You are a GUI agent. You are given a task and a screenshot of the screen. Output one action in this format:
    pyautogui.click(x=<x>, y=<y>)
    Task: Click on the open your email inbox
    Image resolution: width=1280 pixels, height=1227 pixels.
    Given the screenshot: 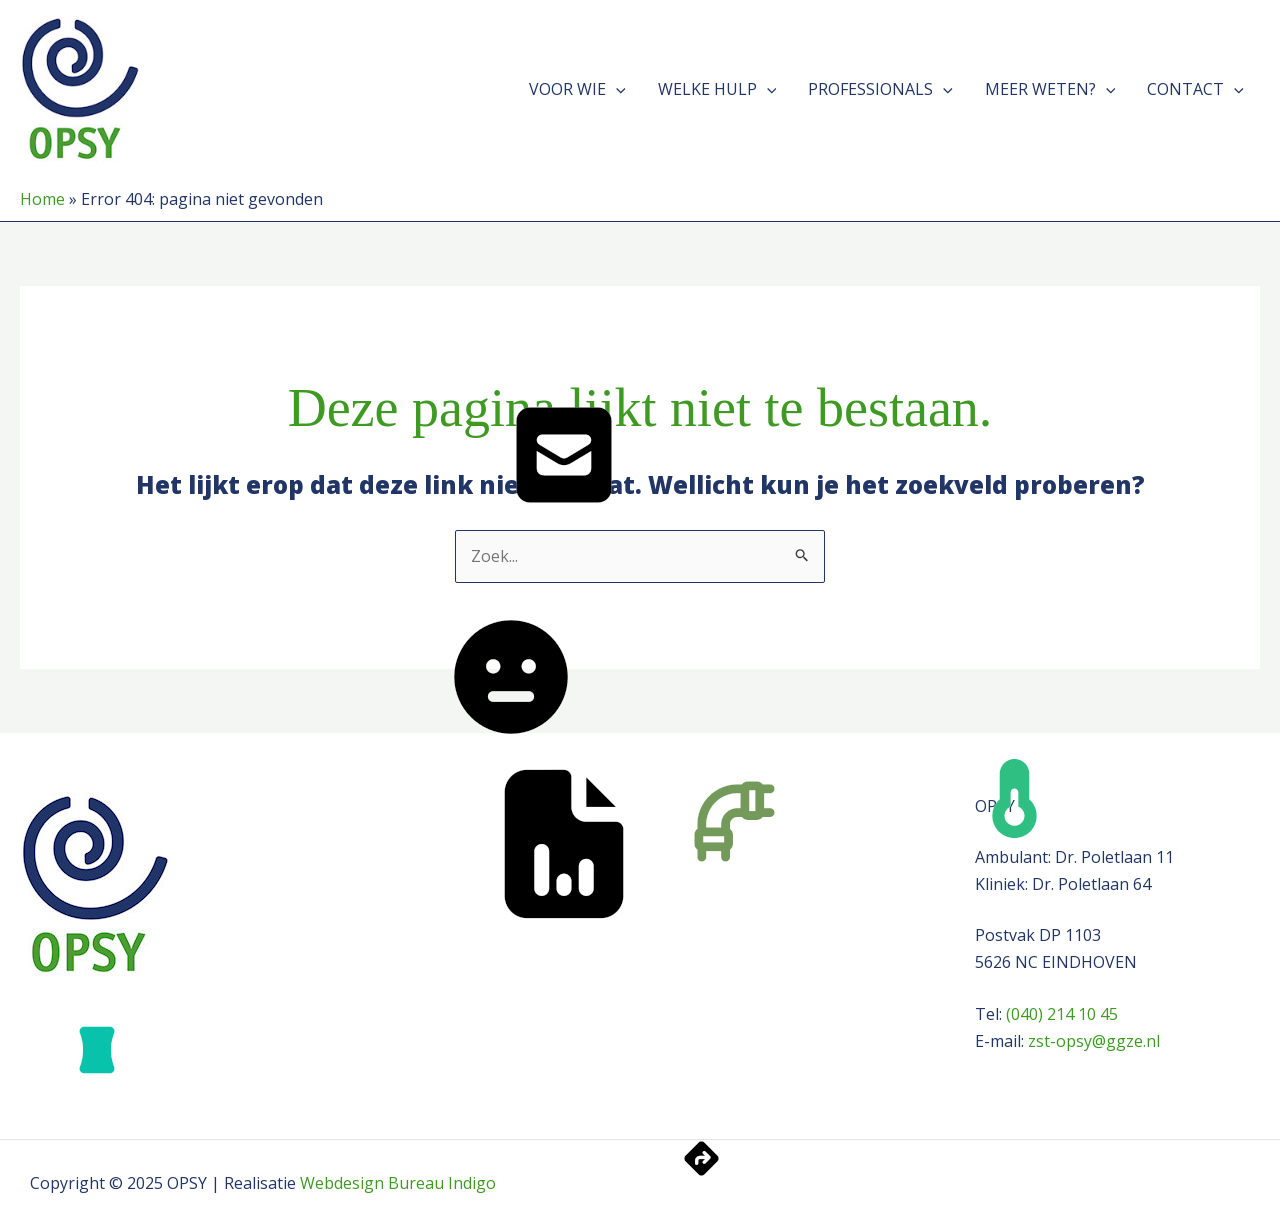 What is the action you would take?
    pyautogui.click(x=564, y=455)
    